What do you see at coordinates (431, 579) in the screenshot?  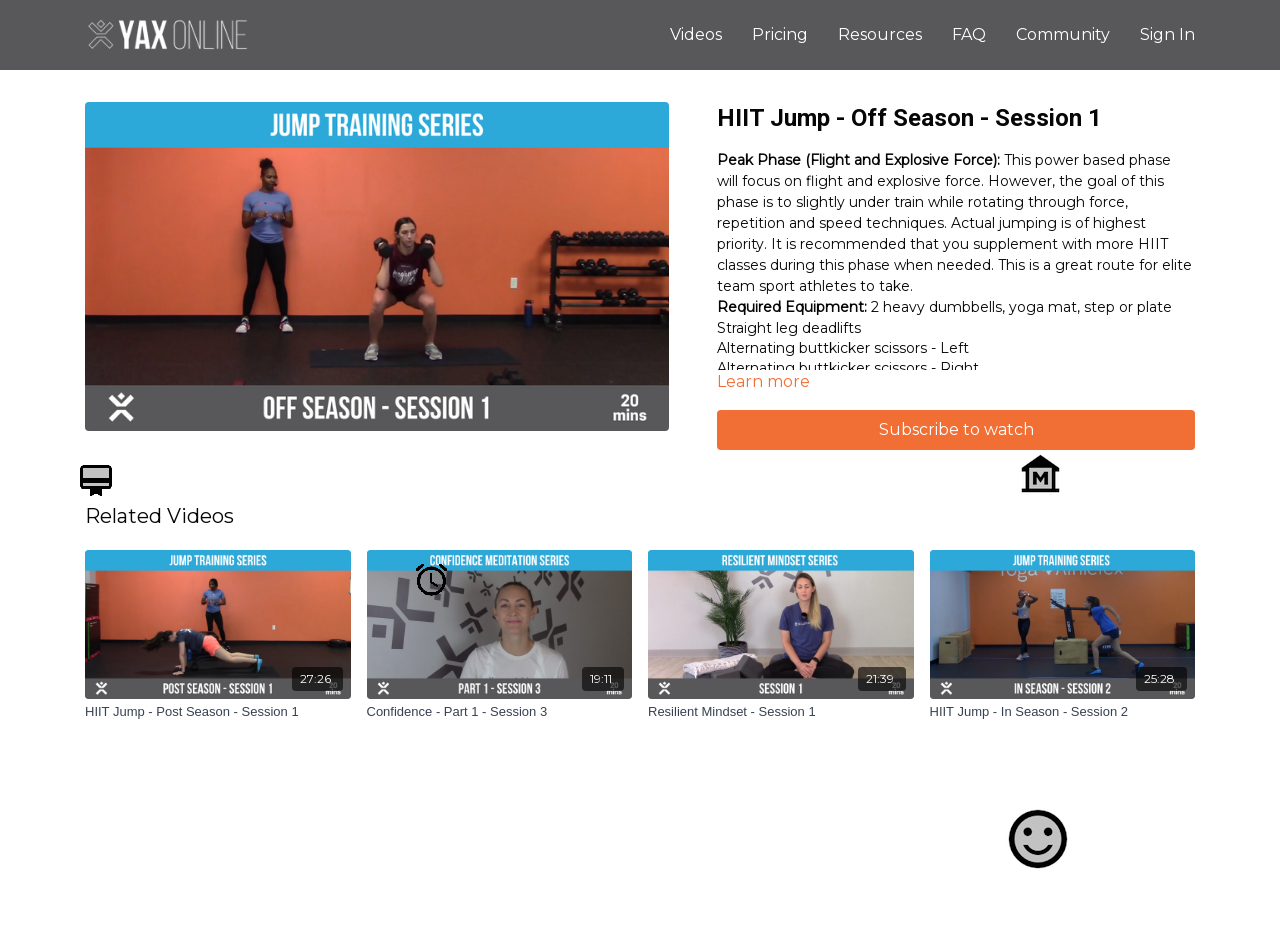 I see `set or view alarms` at bounding box center [431, 579].